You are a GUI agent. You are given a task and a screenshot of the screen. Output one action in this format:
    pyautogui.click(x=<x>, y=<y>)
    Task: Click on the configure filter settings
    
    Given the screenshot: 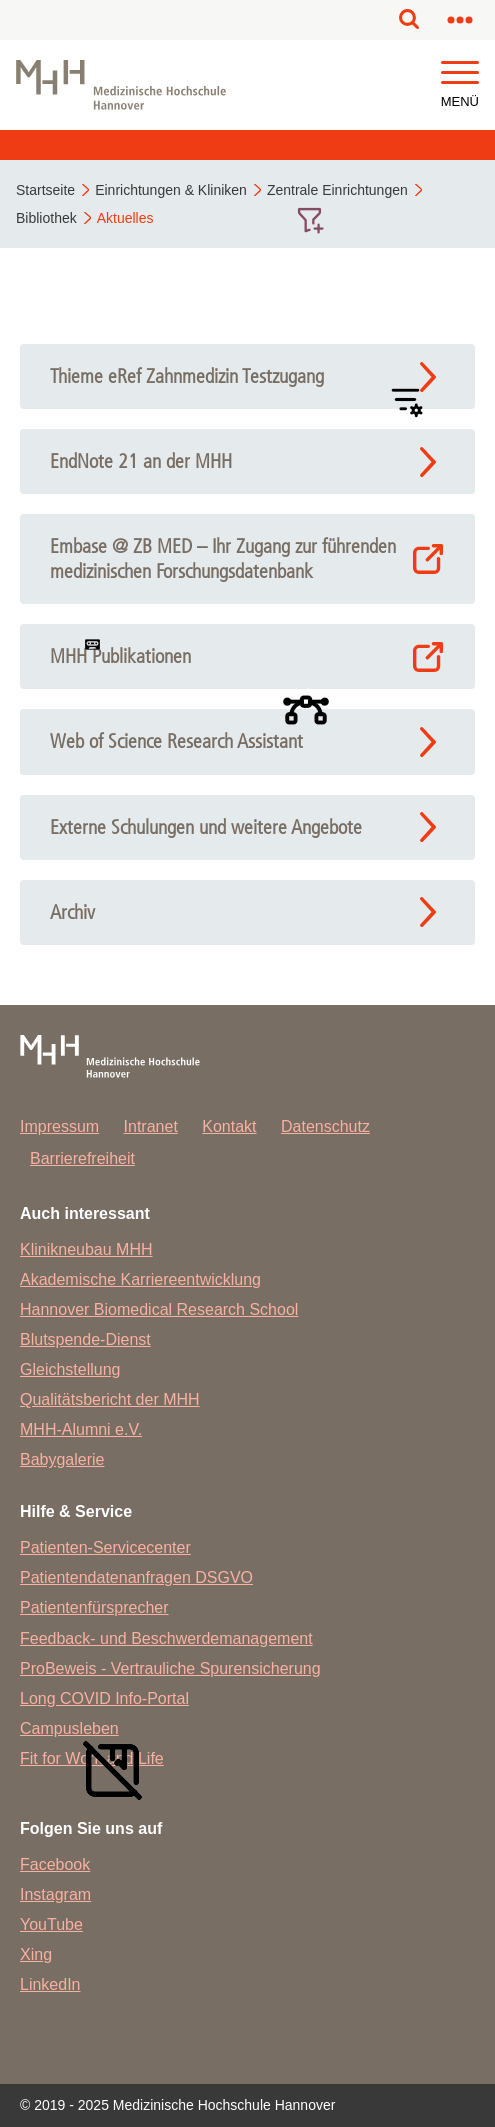 What is the action you would take?
    pyautogui.click(x=405, y=399)
    